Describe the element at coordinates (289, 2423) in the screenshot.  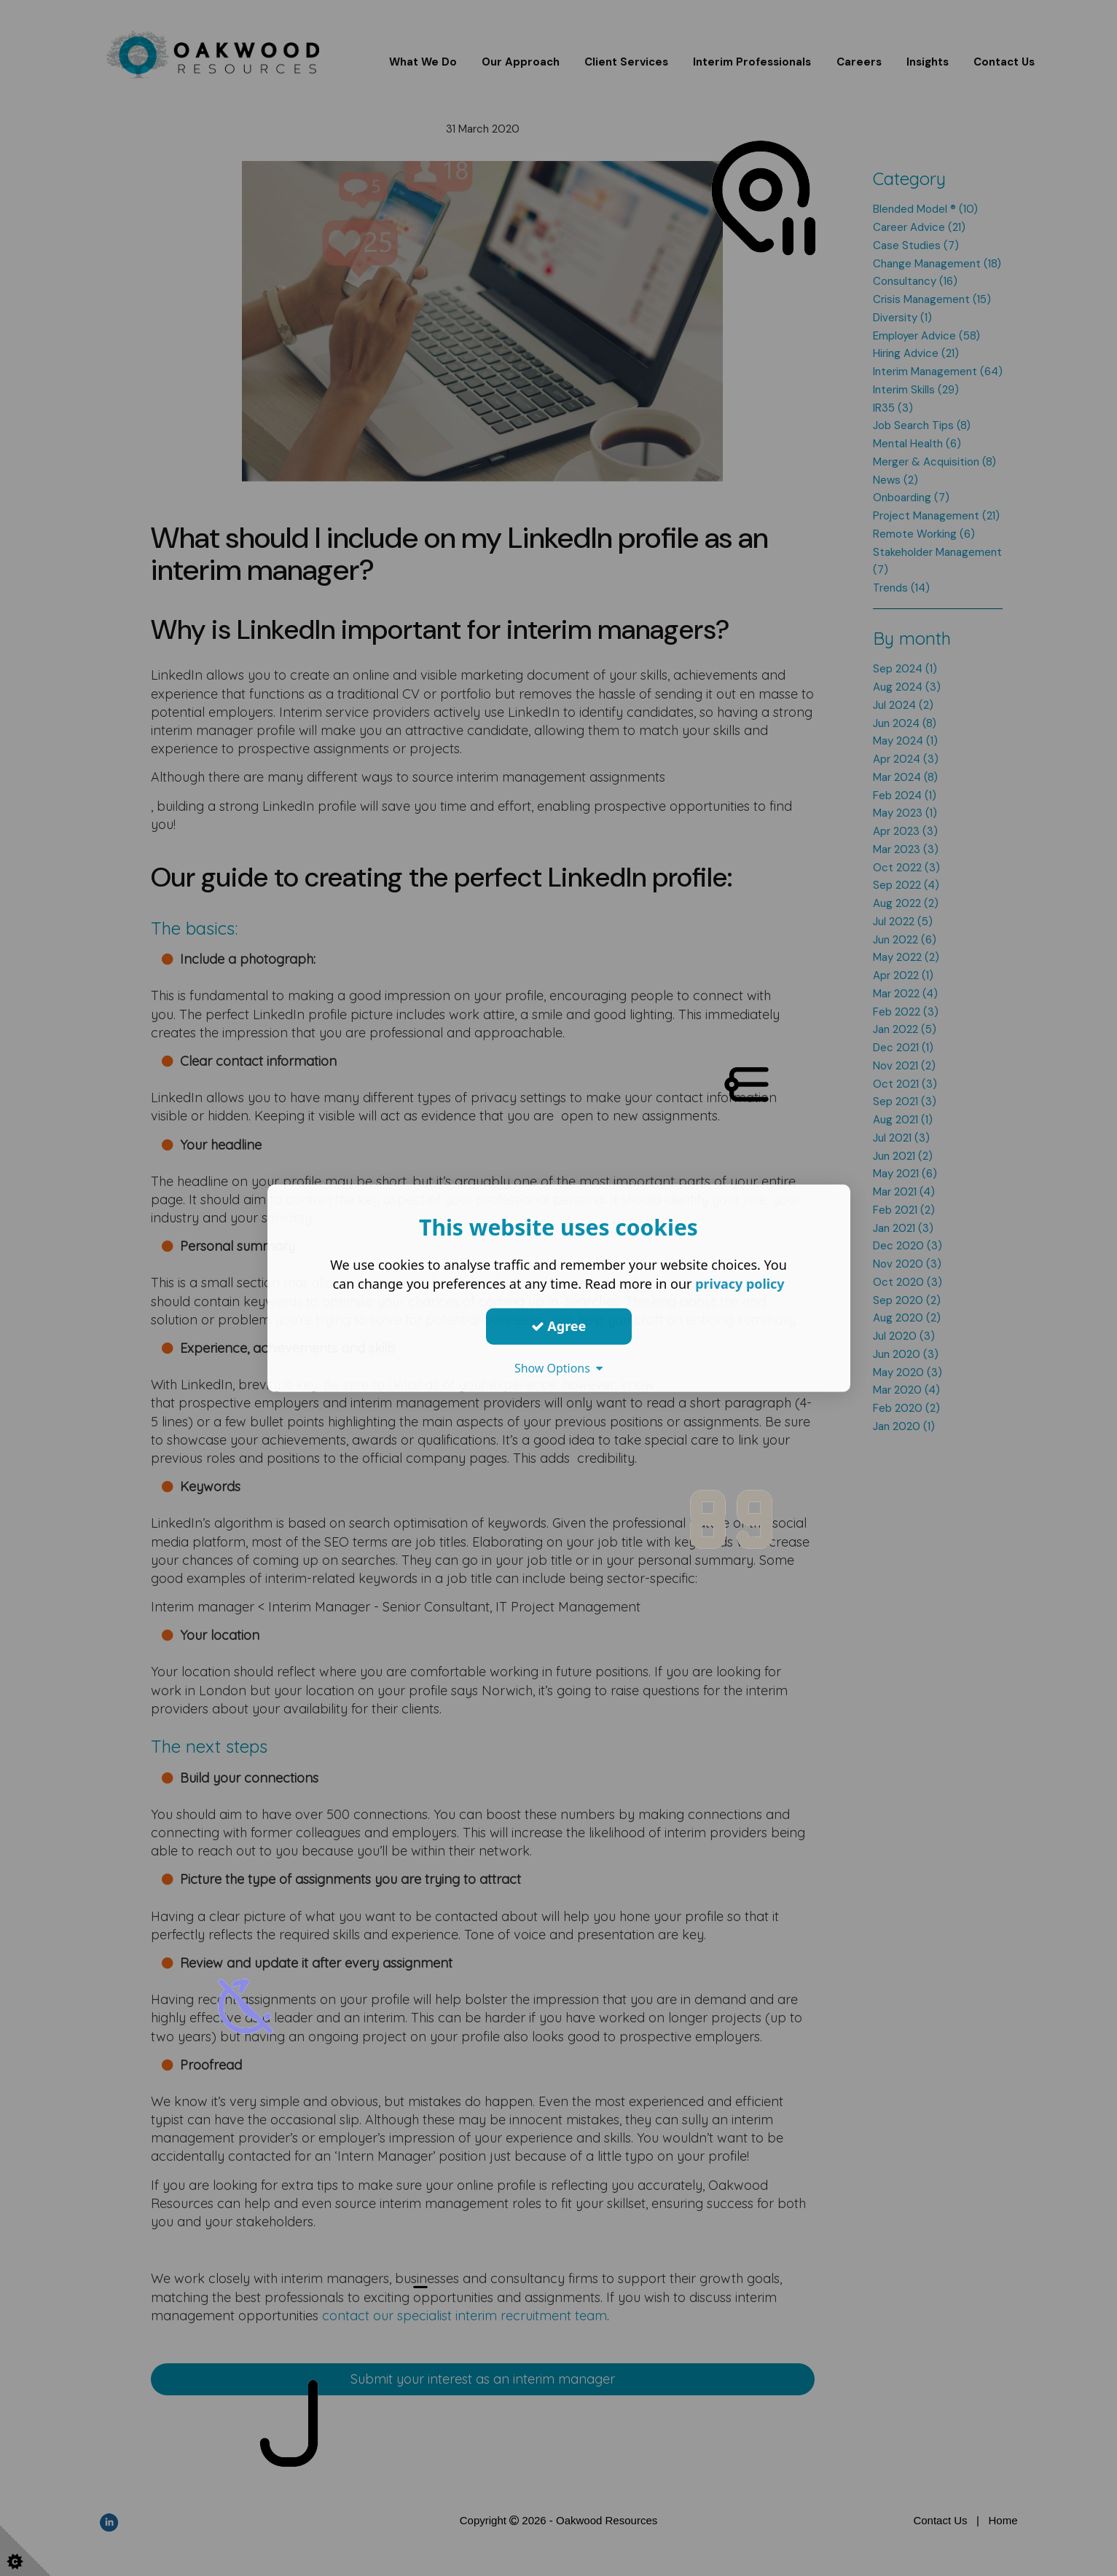
I see `represents the letter J in text formatting or typography` at that location.